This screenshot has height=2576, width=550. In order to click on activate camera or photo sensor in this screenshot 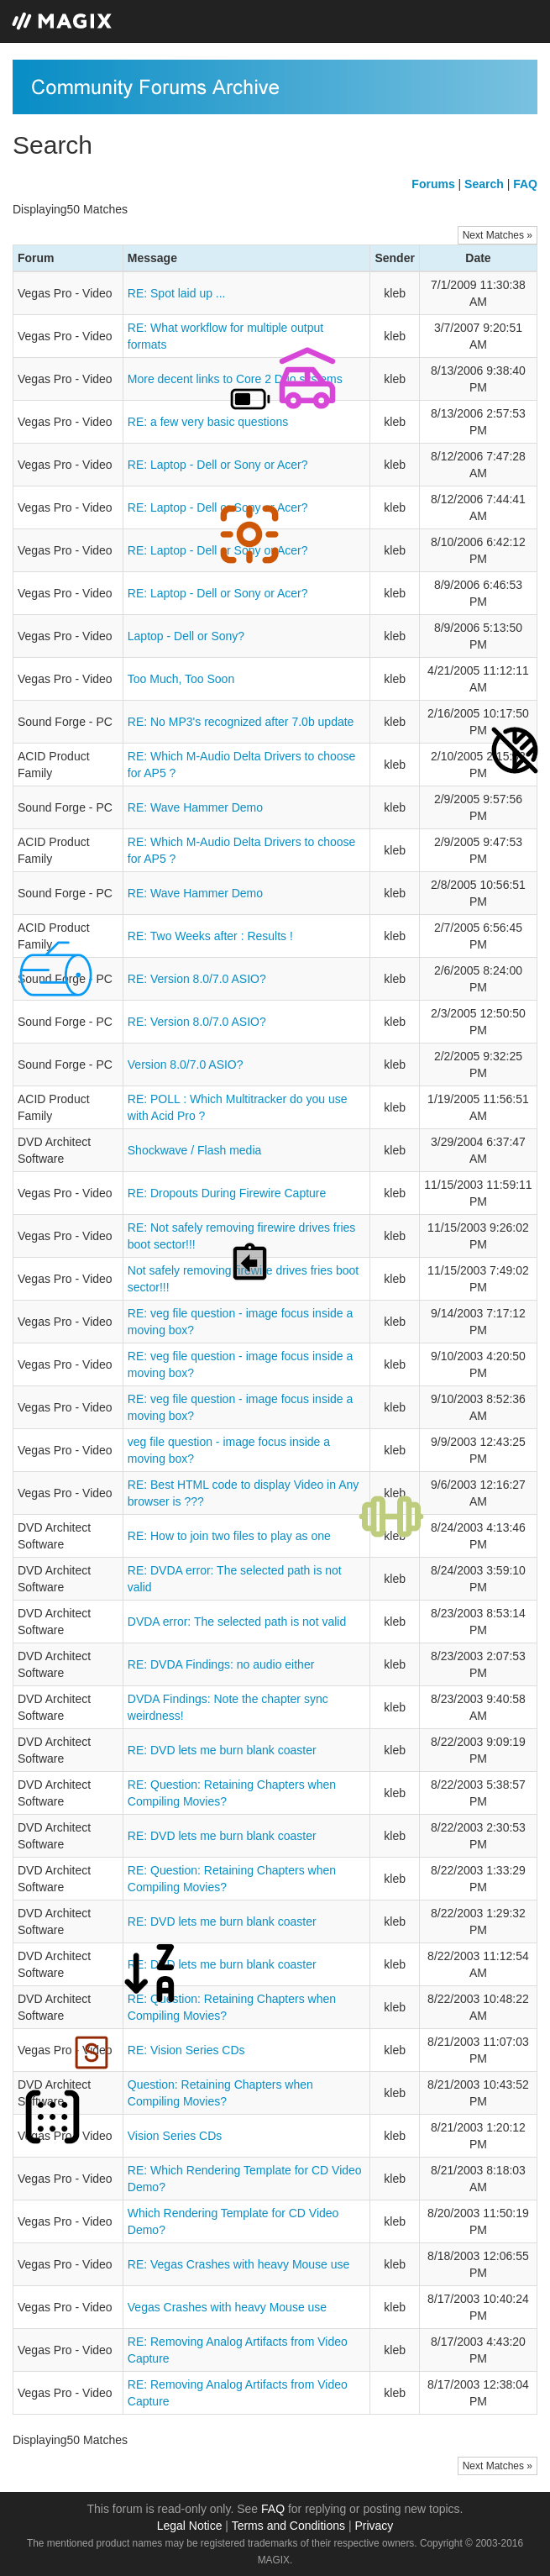, I will do `click(249, 534)`.